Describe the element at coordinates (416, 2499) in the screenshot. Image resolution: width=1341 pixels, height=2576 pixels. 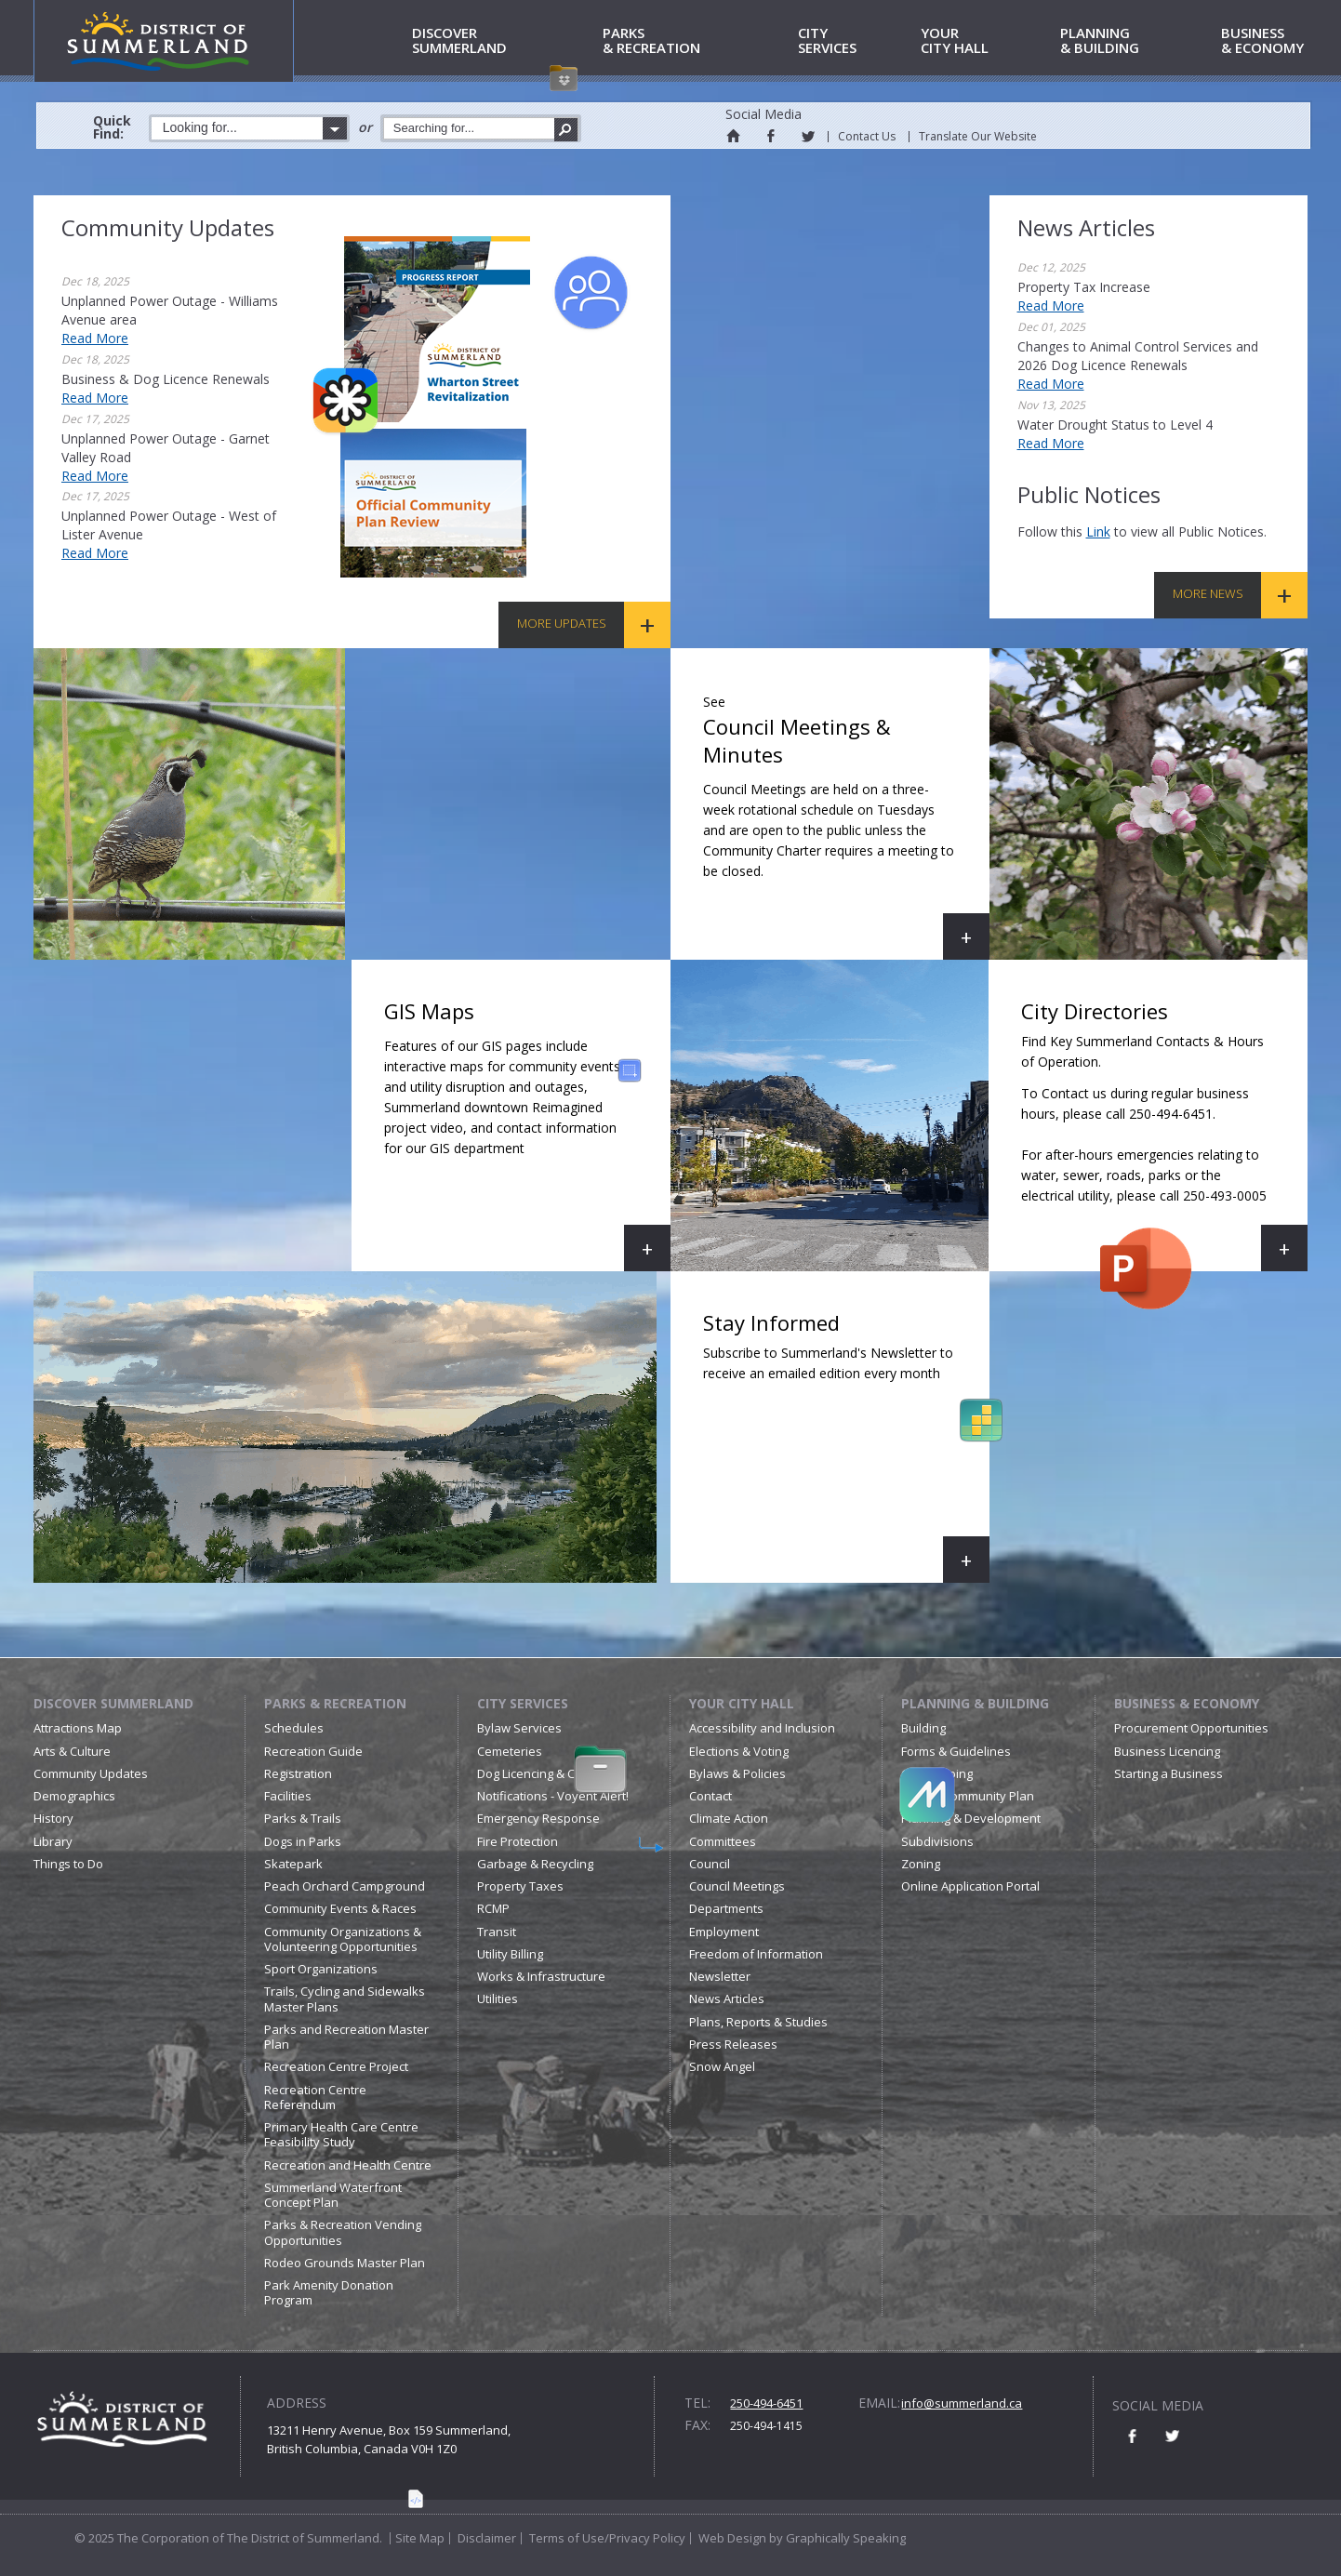
I see `an HTML or web document file` at that location.